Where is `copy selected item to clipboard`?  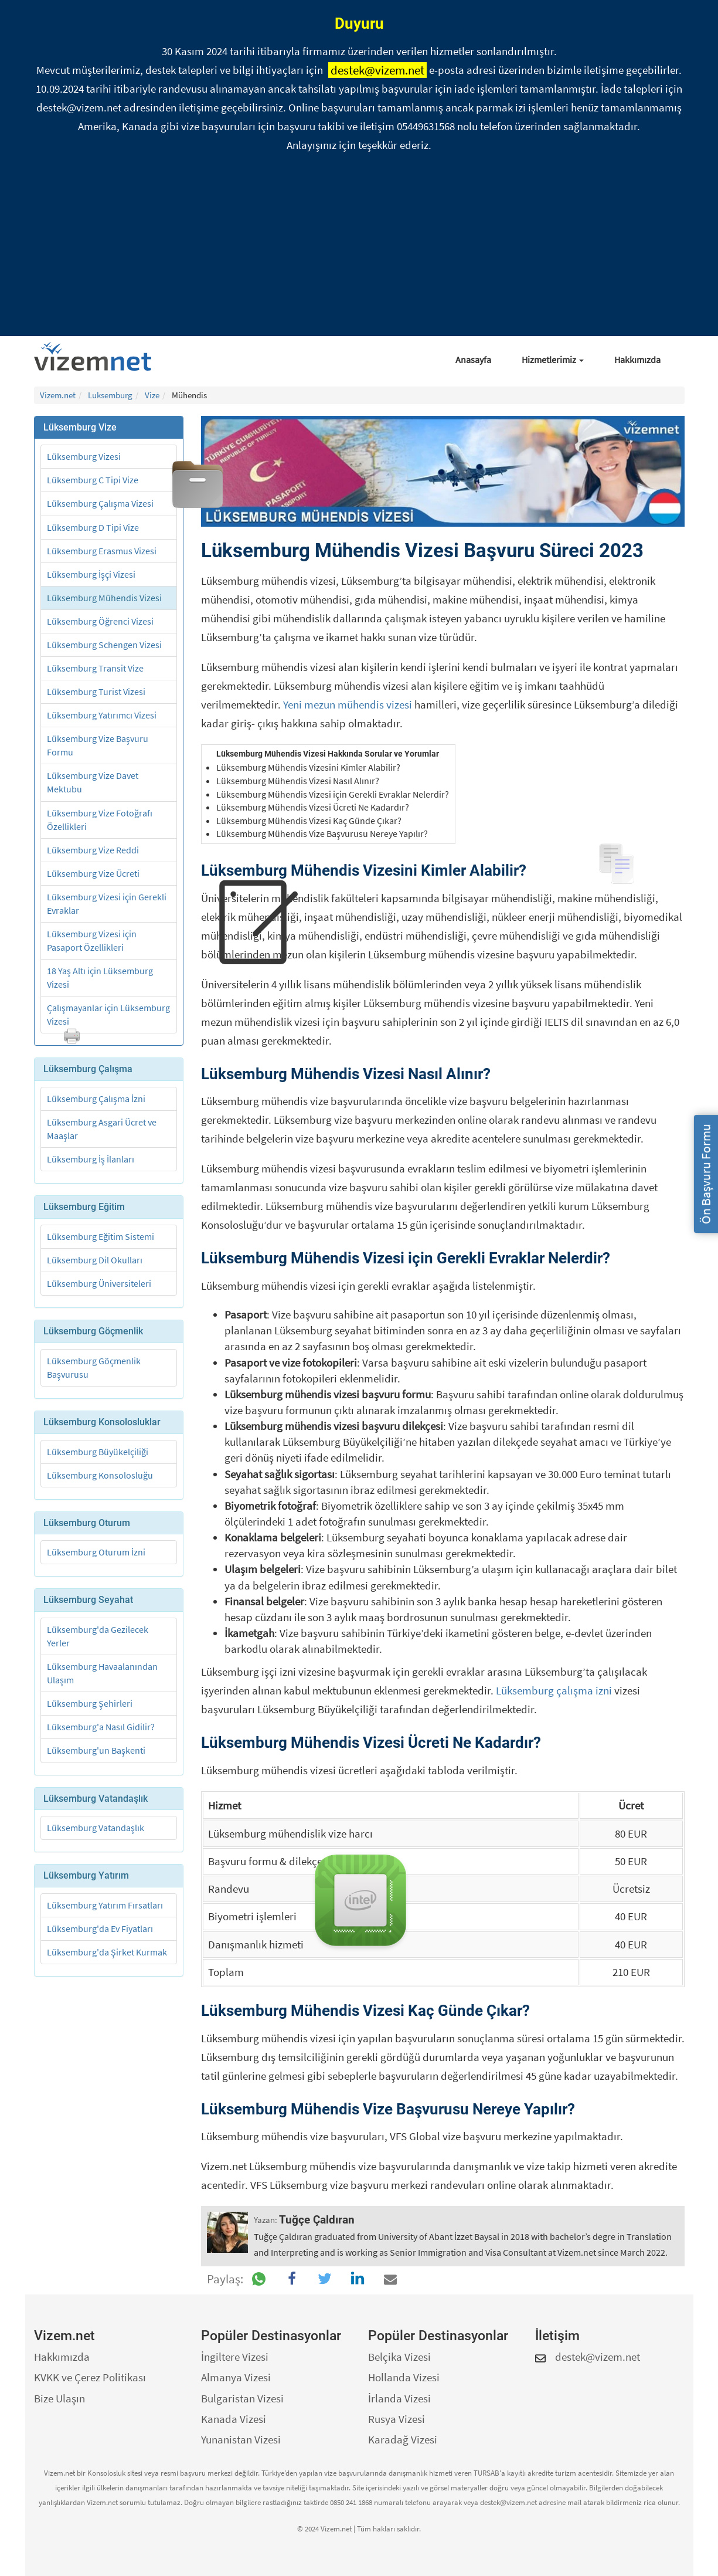 copy selected item to clipboard is located at coordinates (617, 863).